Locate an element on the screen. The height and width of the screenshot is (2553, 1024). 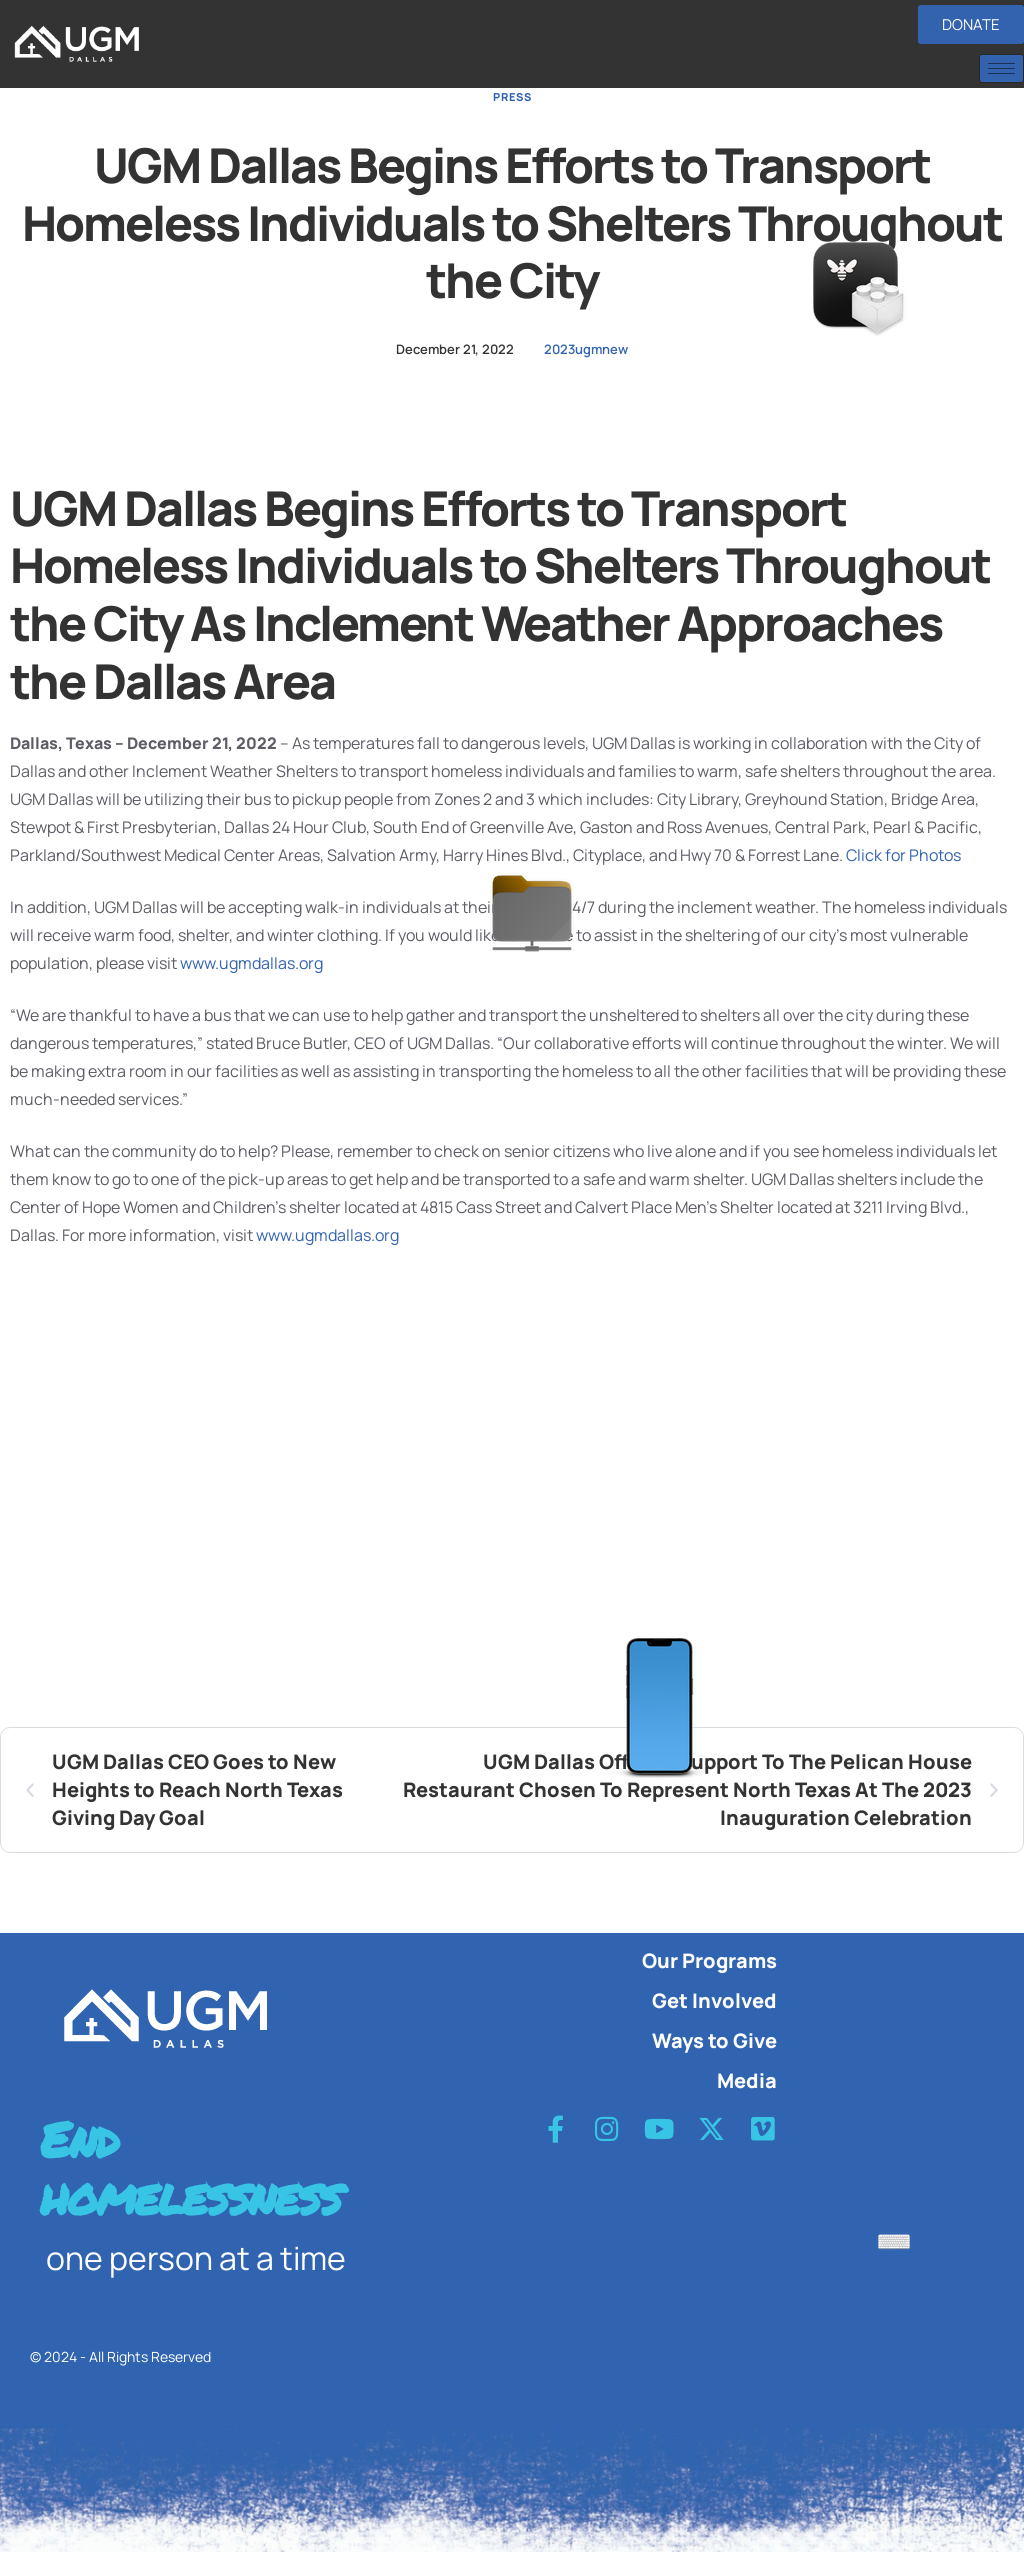
connect an external keyboard is located at coordinates (894, 2242).